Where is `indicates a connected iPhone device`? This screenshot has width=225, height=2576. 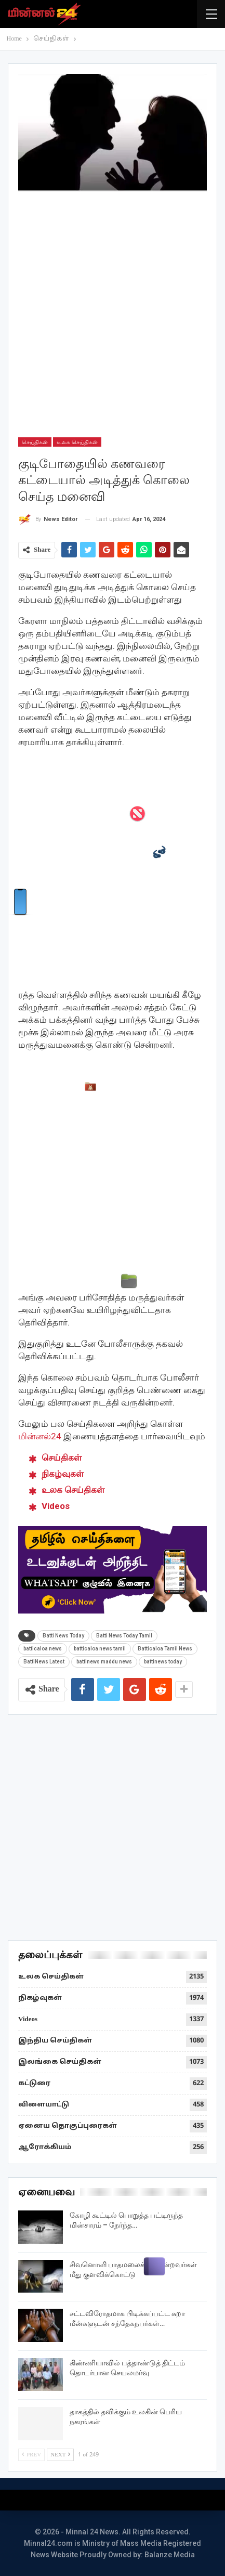 indicates a connected iPhone device is located at coordinates (20, 902).